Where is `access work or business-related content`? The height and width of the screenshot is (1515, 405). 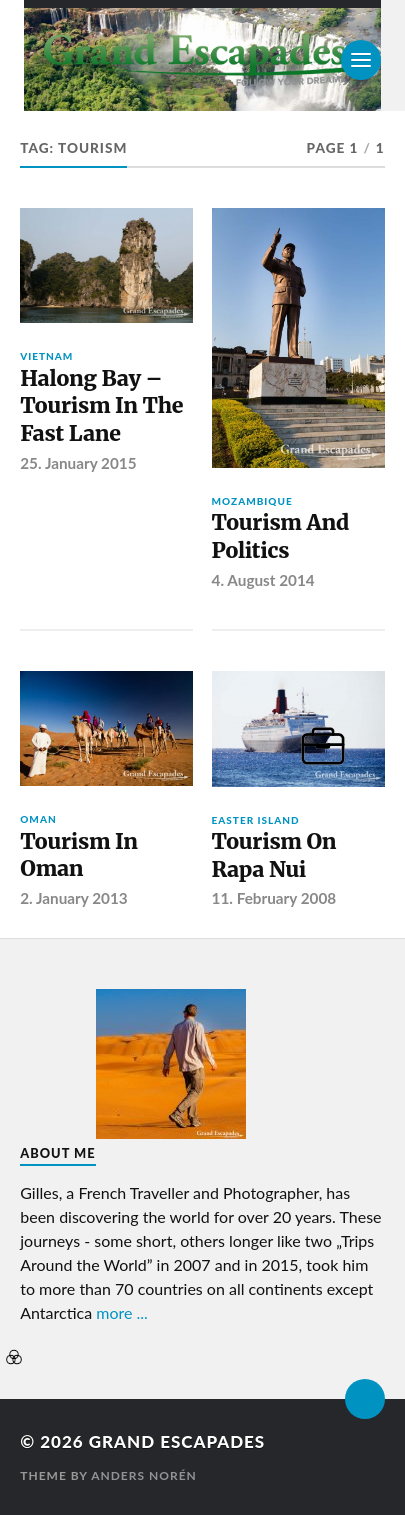
access work or business-related content is located at coordinates (323, 746).